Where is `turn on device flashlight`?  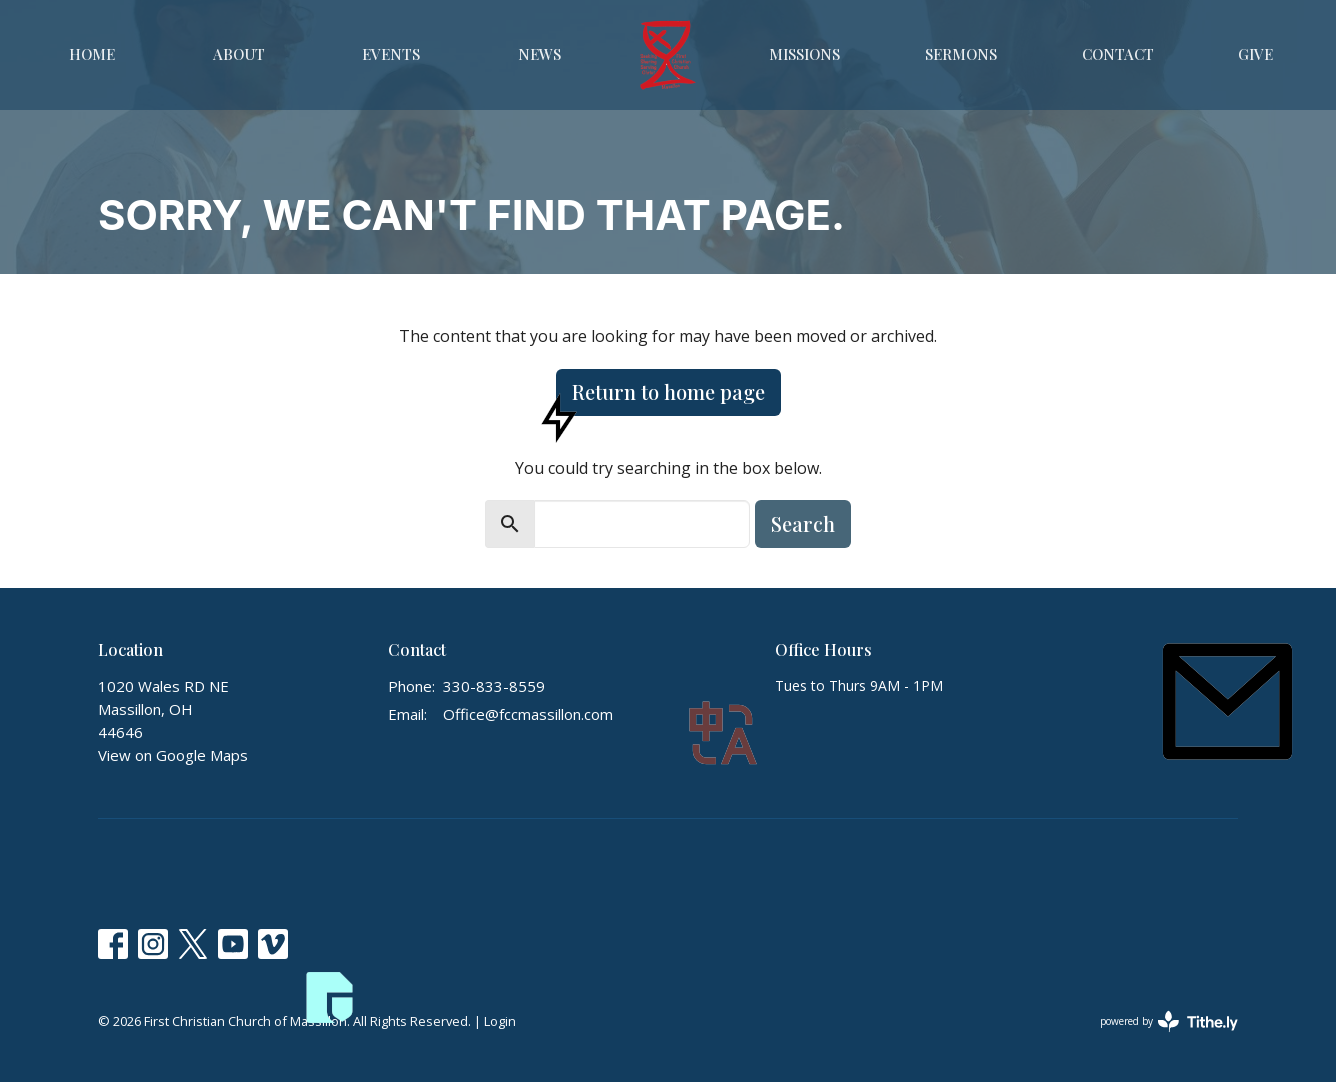 turn on device flashlight is located at coordinates (558, 418).